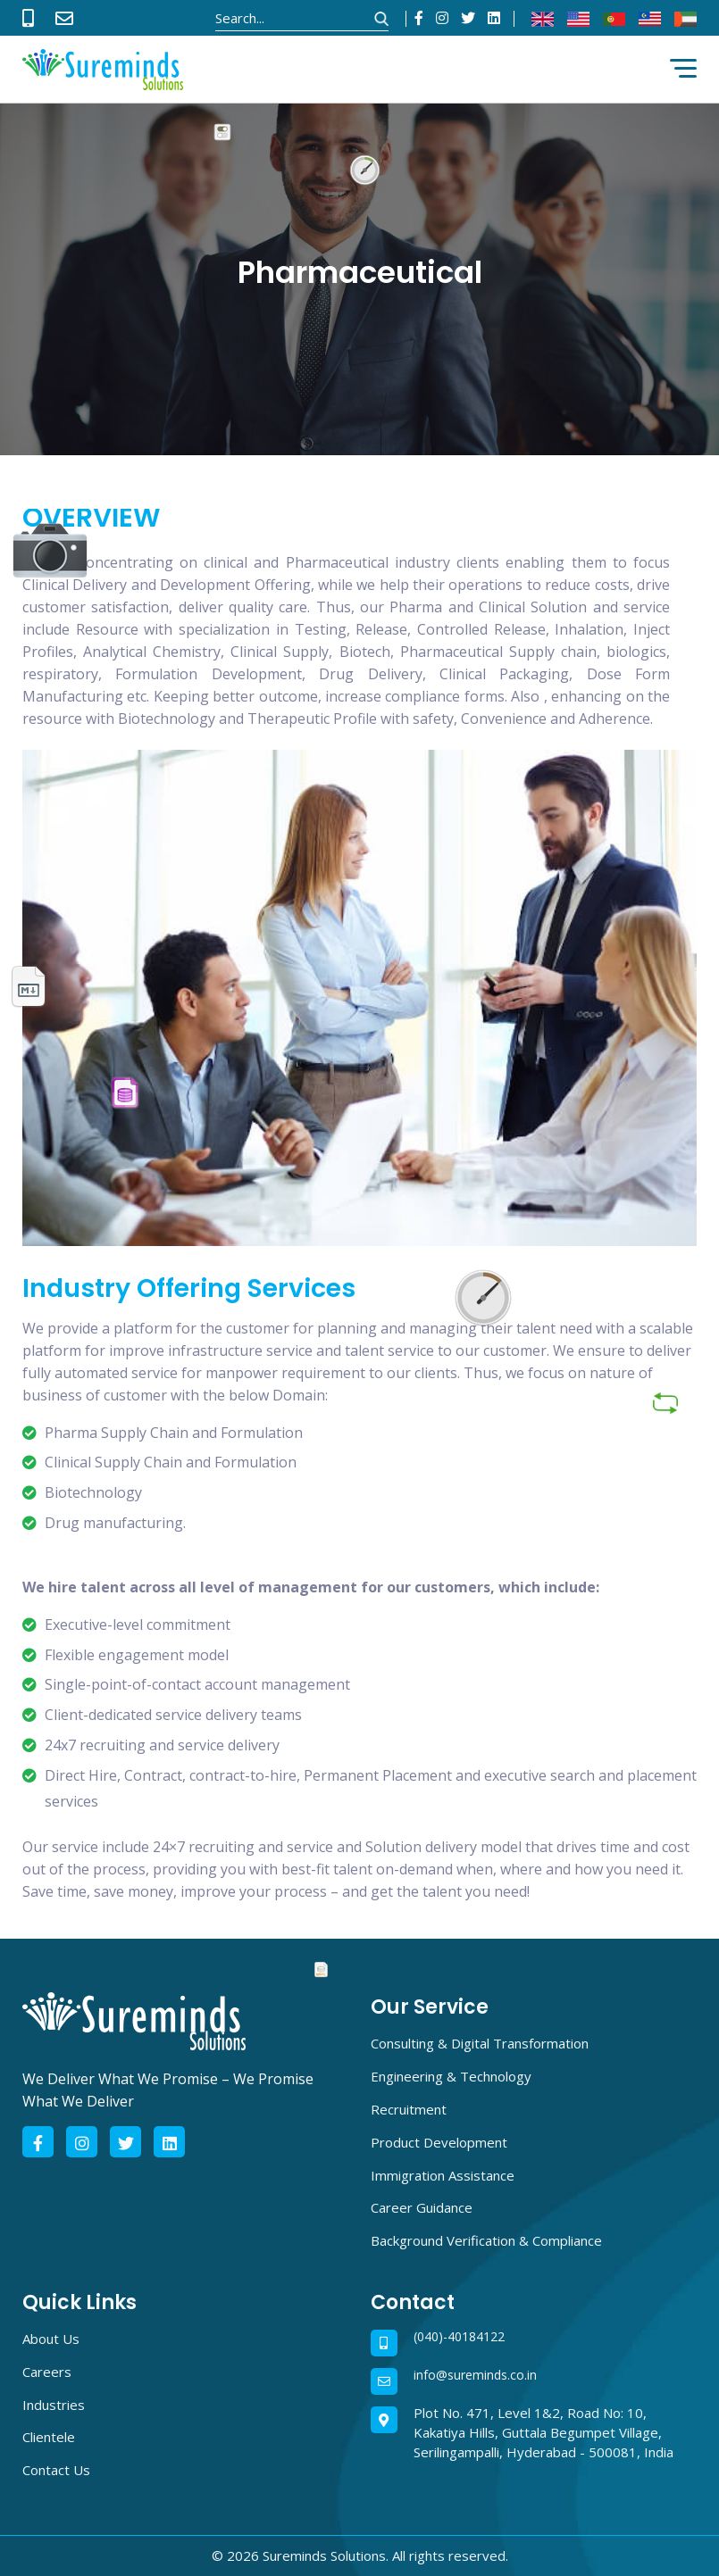 The width and height of the screenshot is (719, 2576). I want to click on open sysprof system profiler application, so click(483, 1298).